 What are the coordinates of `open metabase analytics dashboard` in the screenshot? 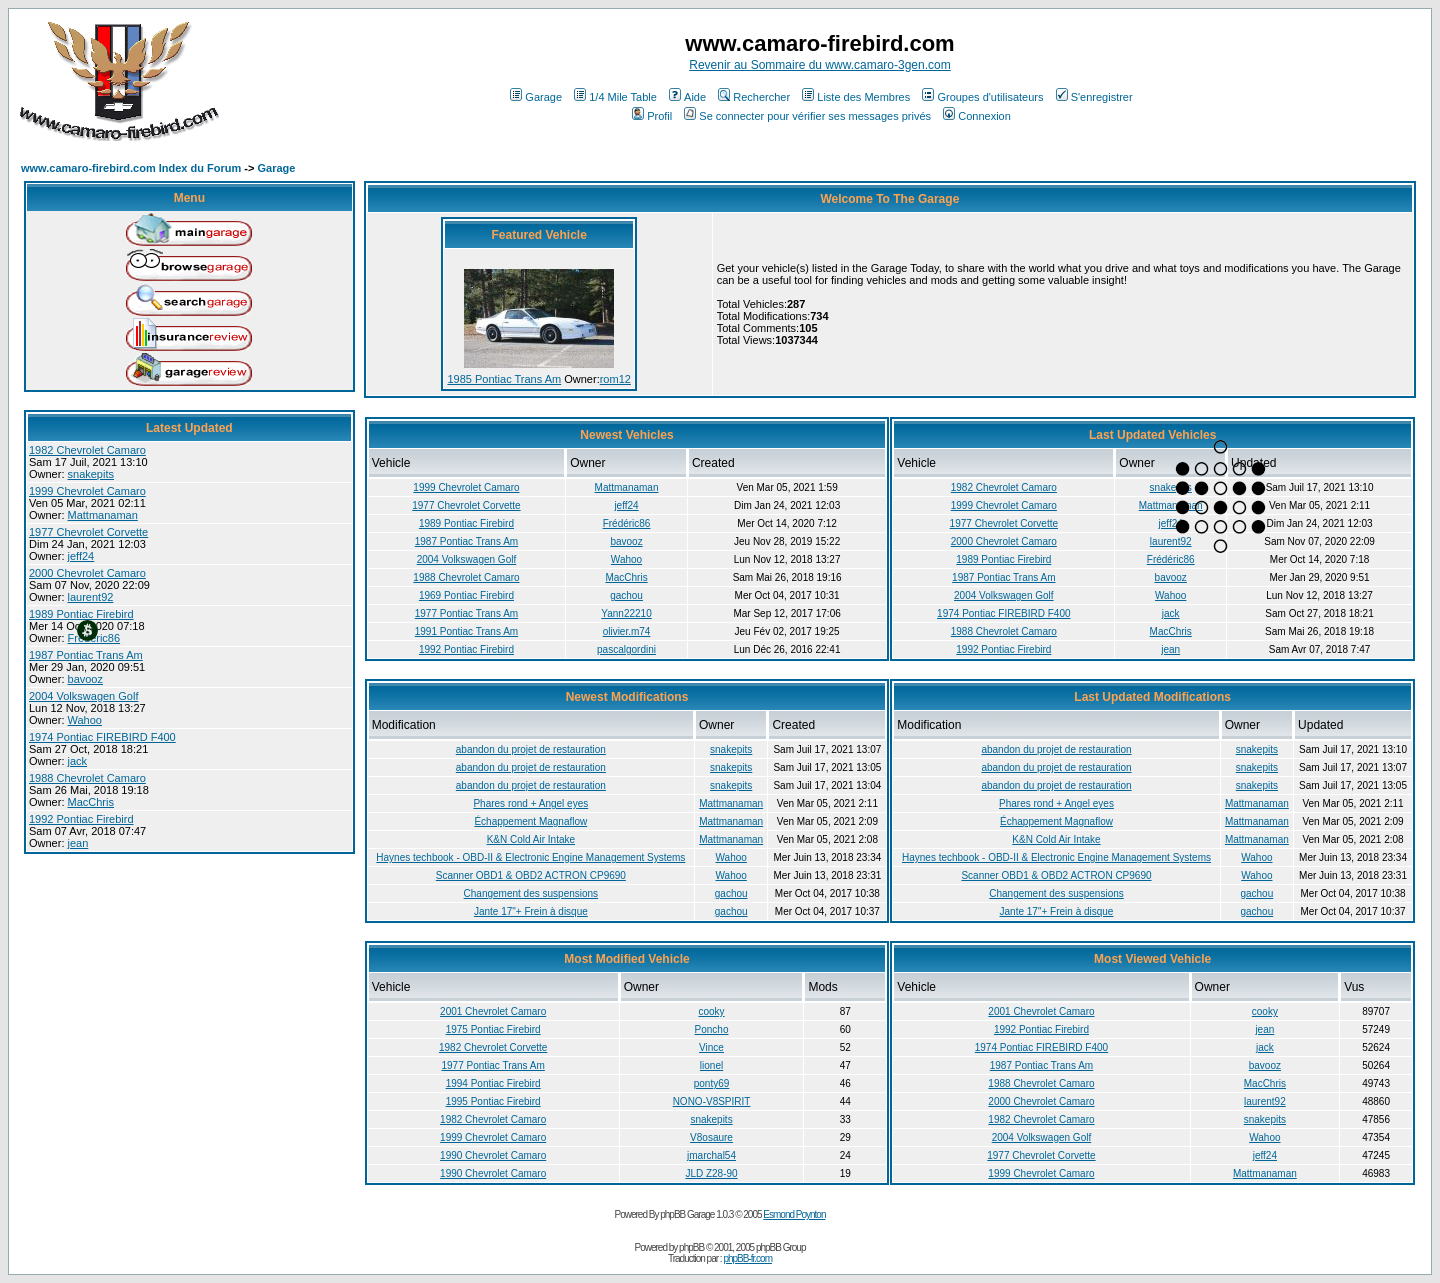 It's located at (1220, 496).